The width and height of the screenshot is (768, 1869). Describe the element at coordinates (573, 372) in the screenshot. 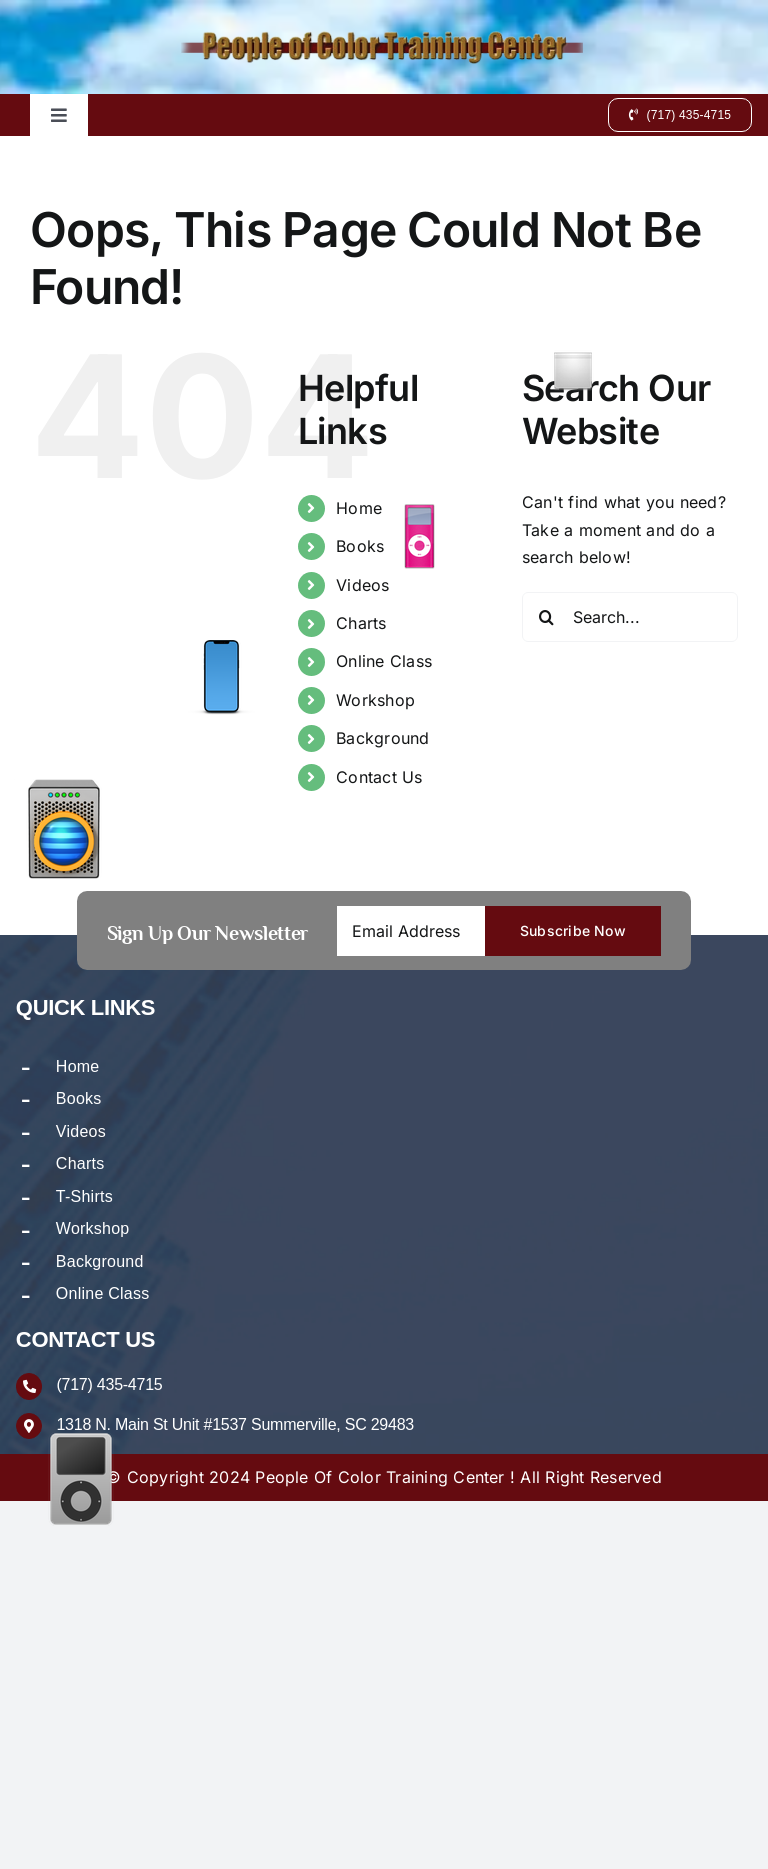

I see `magic trackpad connected via bluetooth` at that location.